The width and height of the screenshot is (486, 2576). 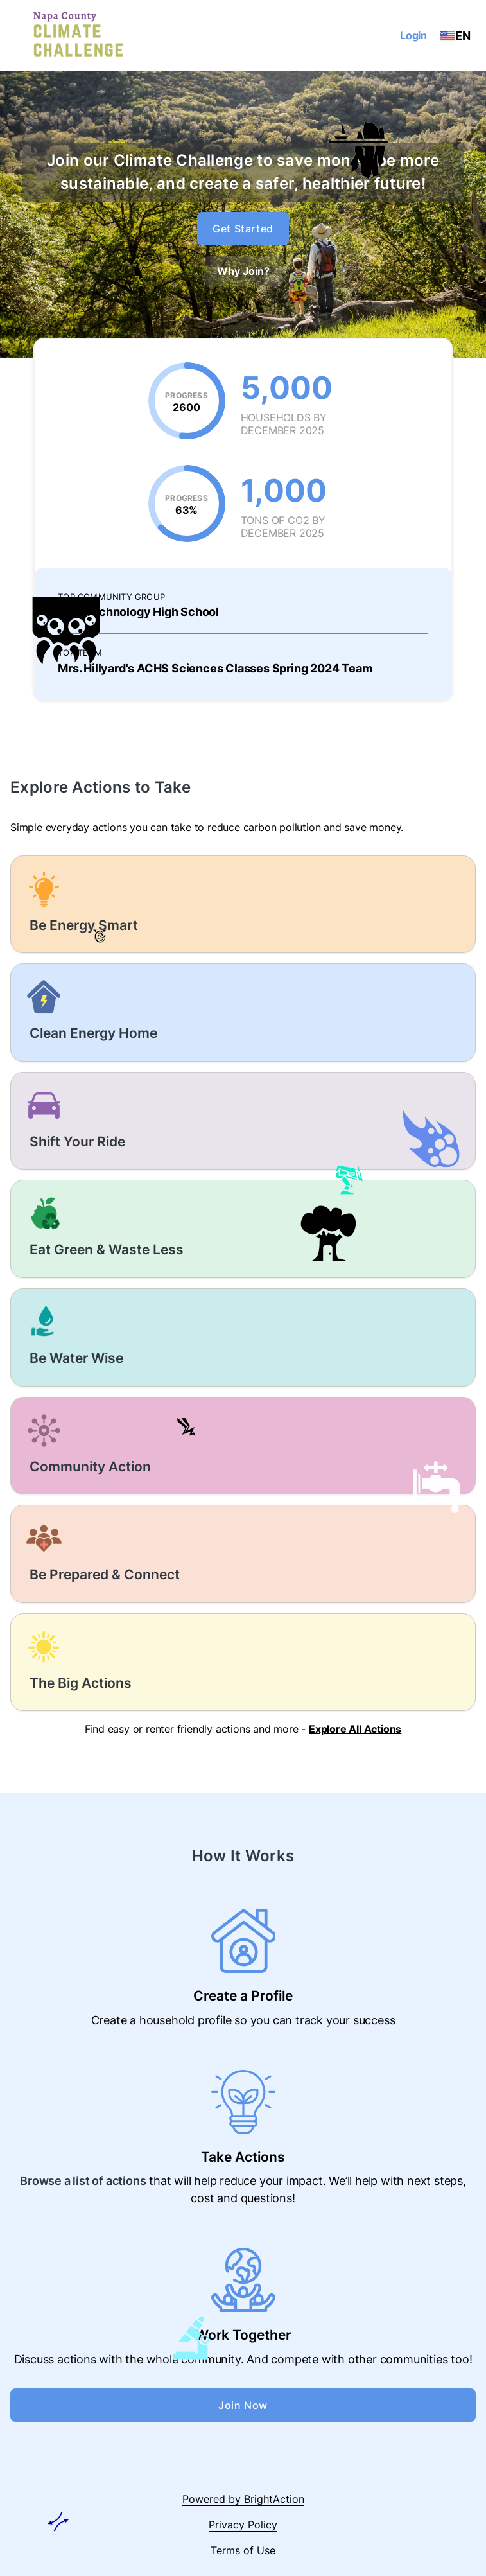 I want to click on indicates avoidance or evasion action in gameplay, so click(x=58, y=2521).